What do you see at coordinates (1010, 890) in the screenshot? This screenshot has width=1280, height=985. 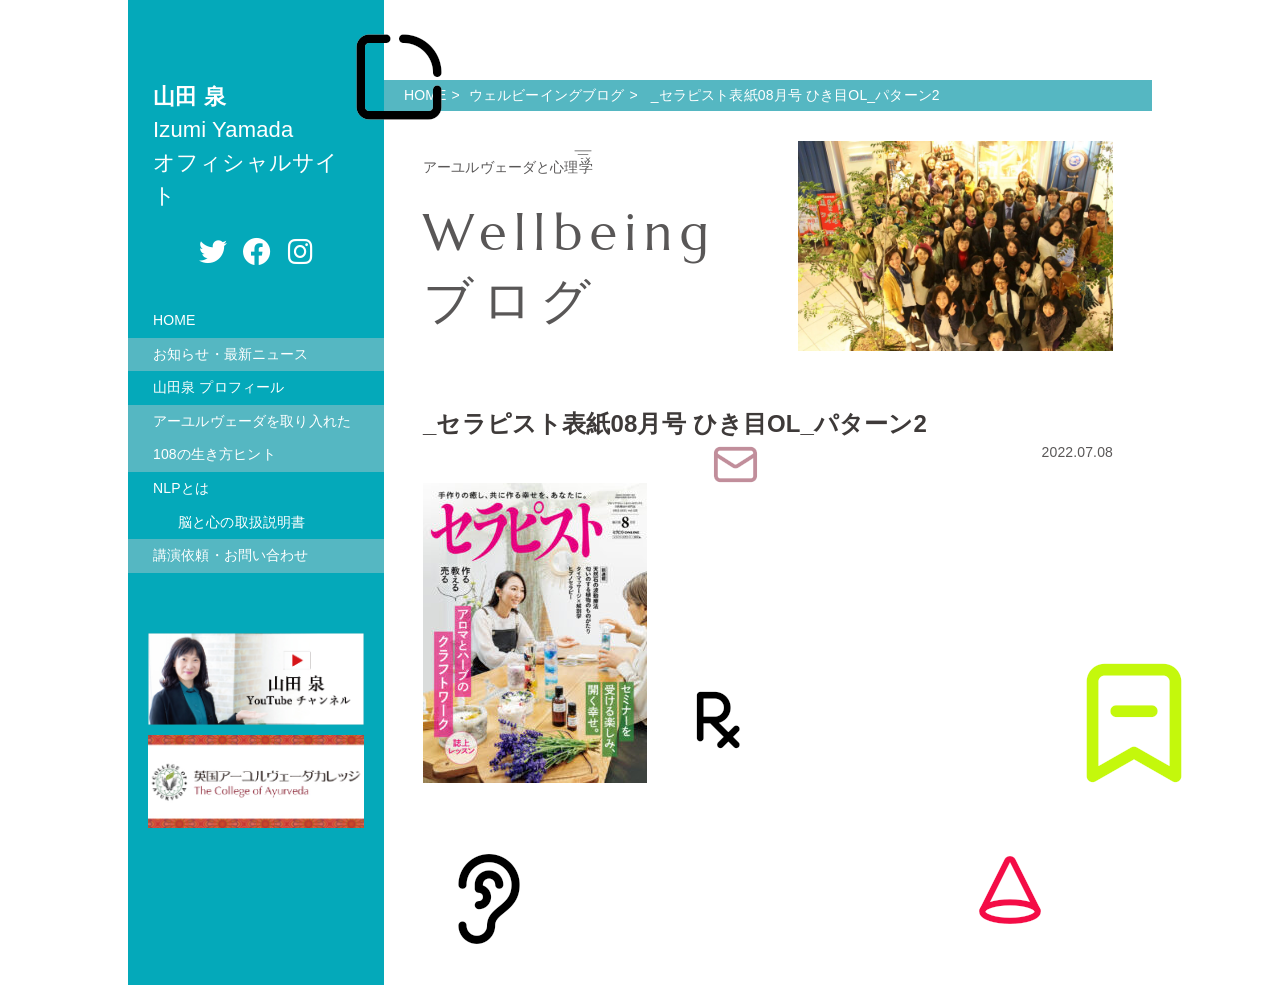 I see `represents a 3D cone shape or geometric object` at bounding box center [1010, 890].